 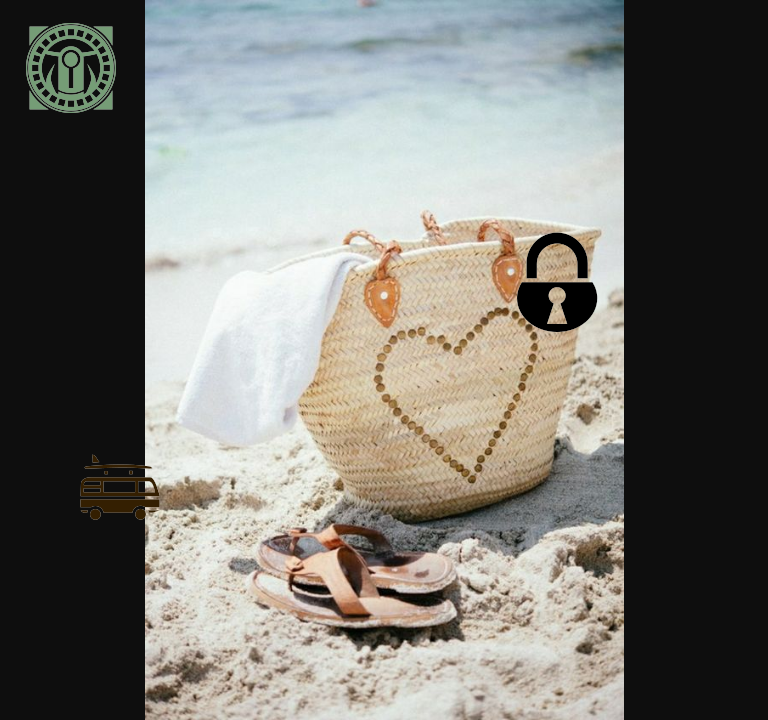 What do you see at coordinates (557, 282) in the screenshot?
I see `lock or secure this item` at bounding box center [557, 282].